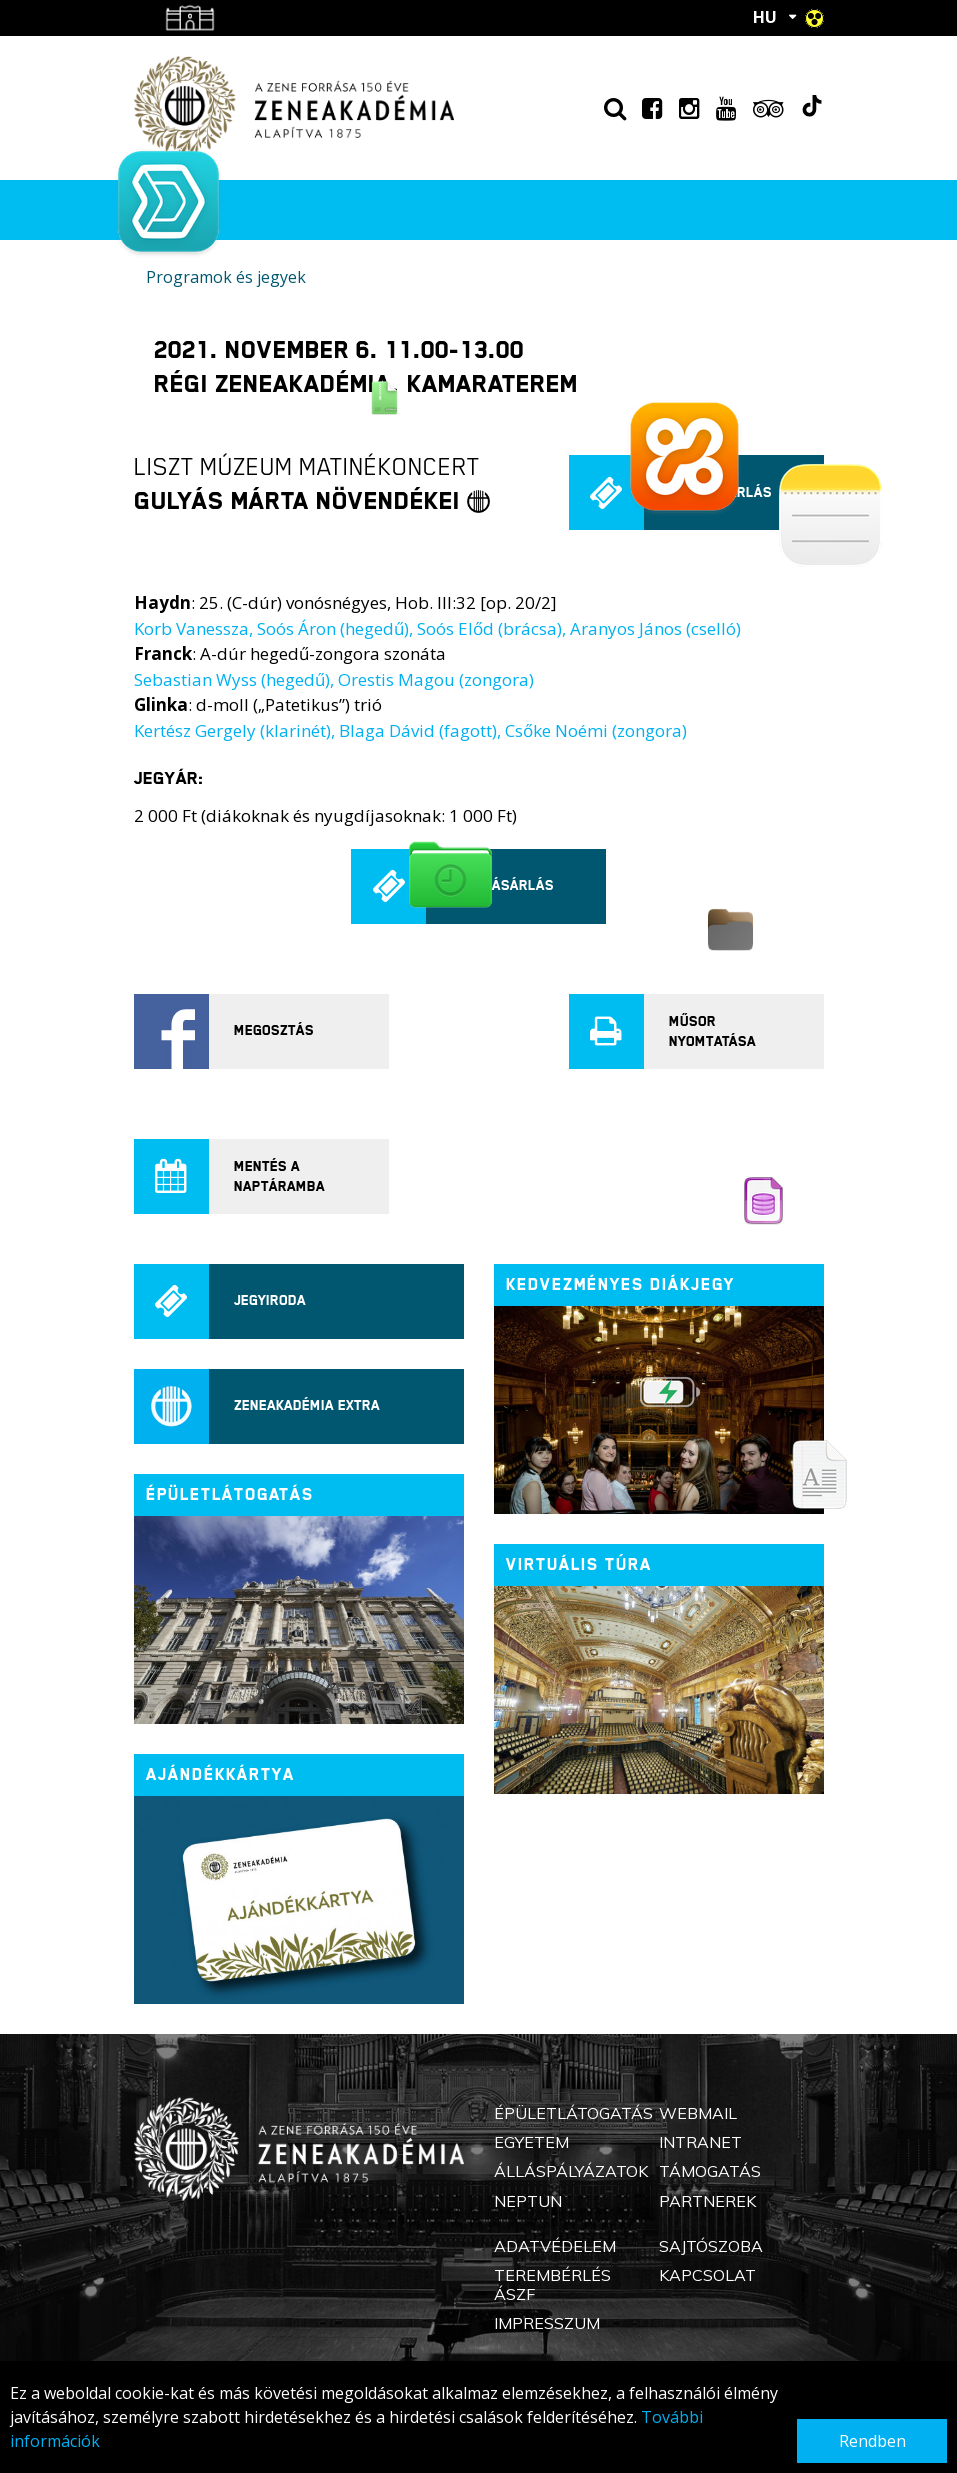 The image size is (957, 2473). Describe the element at coordinates (819, 1474) in the screenshot. I see `open a rich text format document` at that location.